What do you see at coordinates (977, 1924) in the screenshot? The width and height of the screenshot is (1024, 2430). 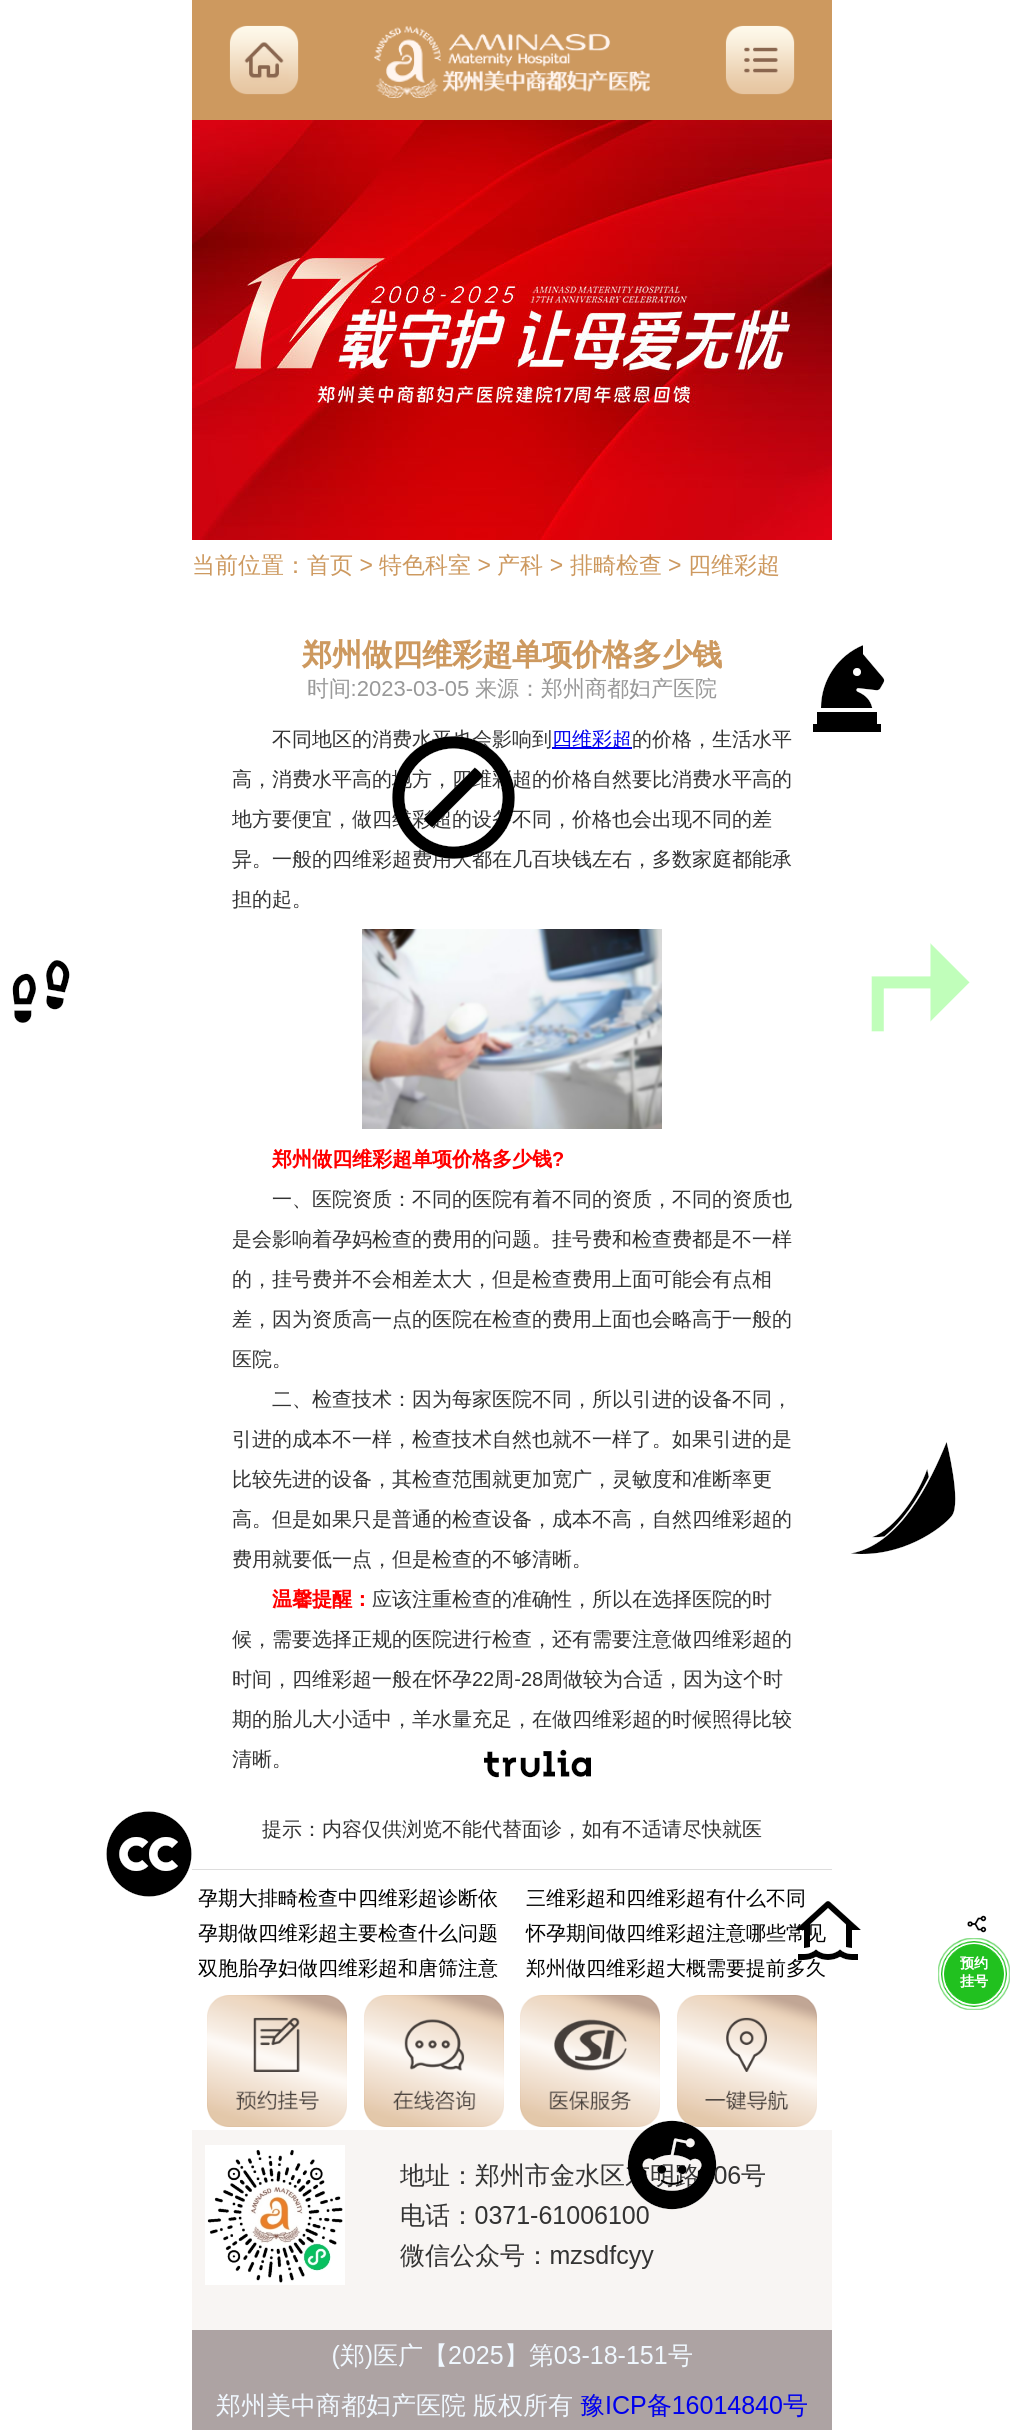 I see `view your StackShare profile` at bounding box center [977, 1924].